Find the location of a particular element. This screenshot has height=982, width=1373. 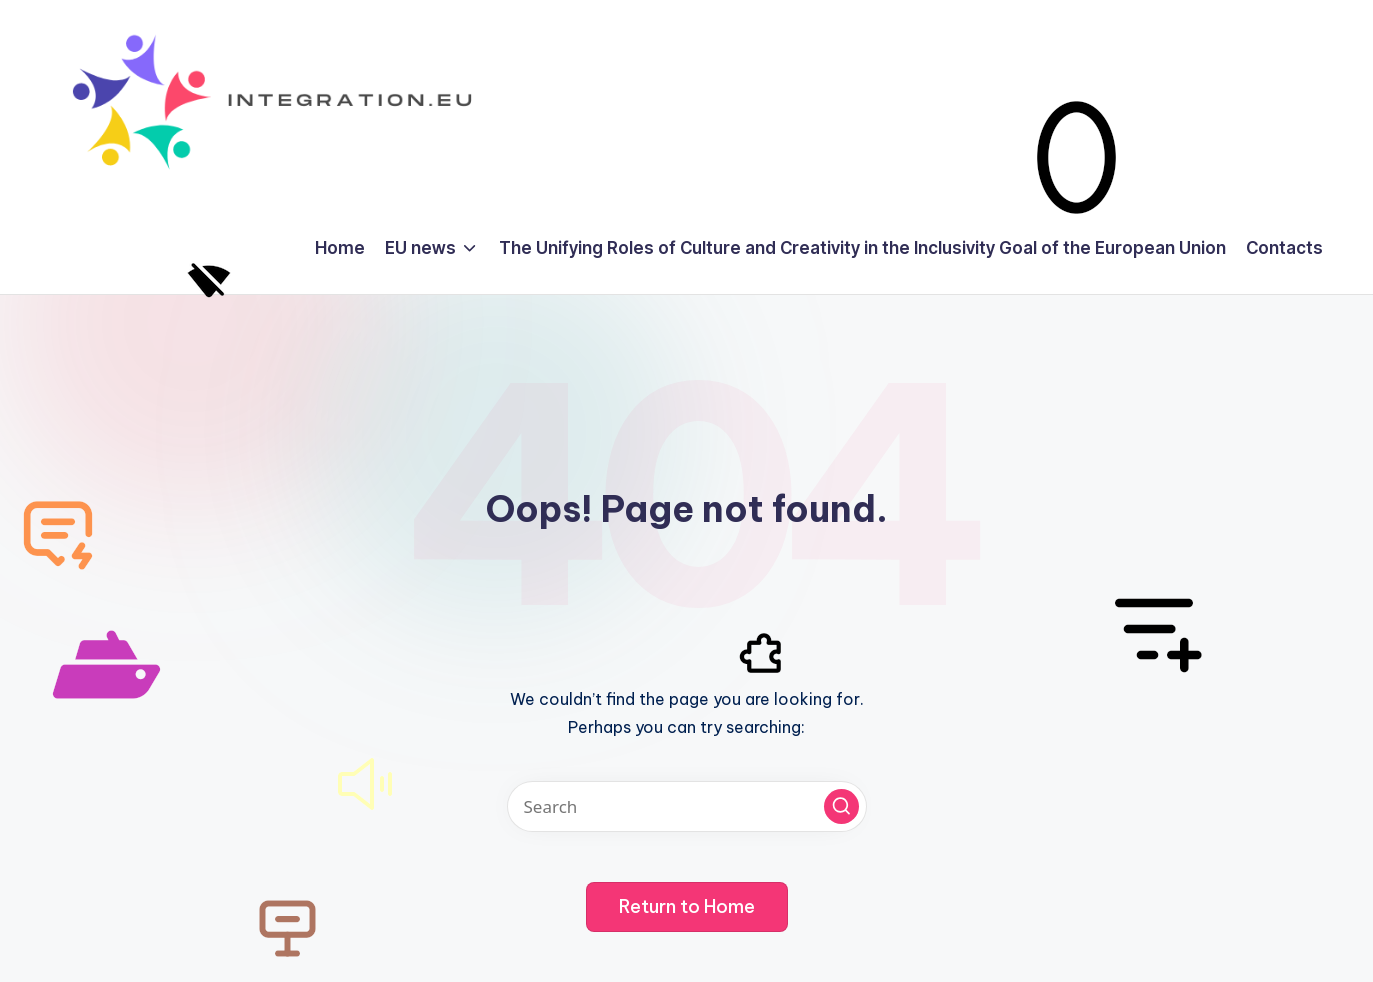

indicates a reserved spot or area is located at coordinates (287, 928).